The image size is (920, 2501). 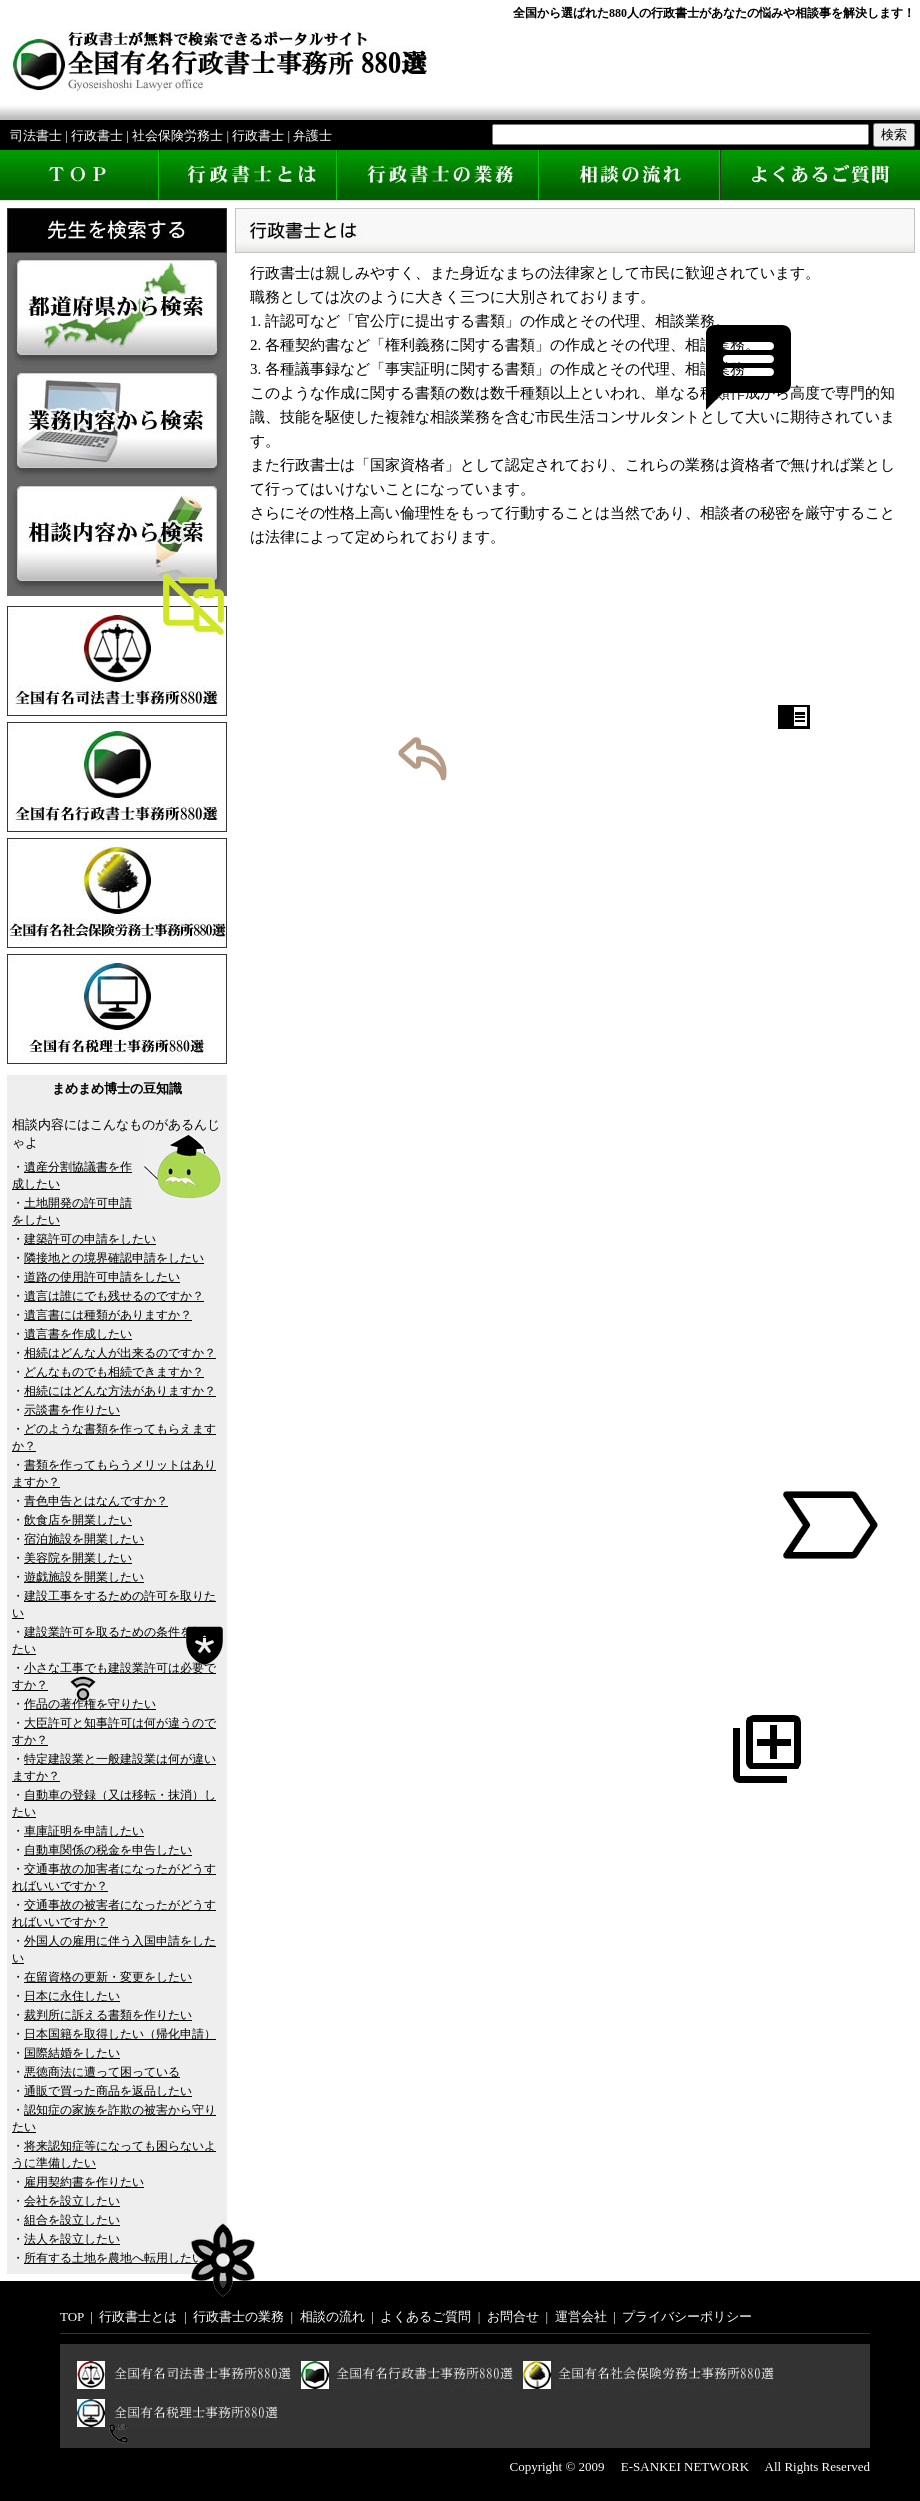 I want to click on devices are disconnected or unavailable, so click(x=193, y=604).